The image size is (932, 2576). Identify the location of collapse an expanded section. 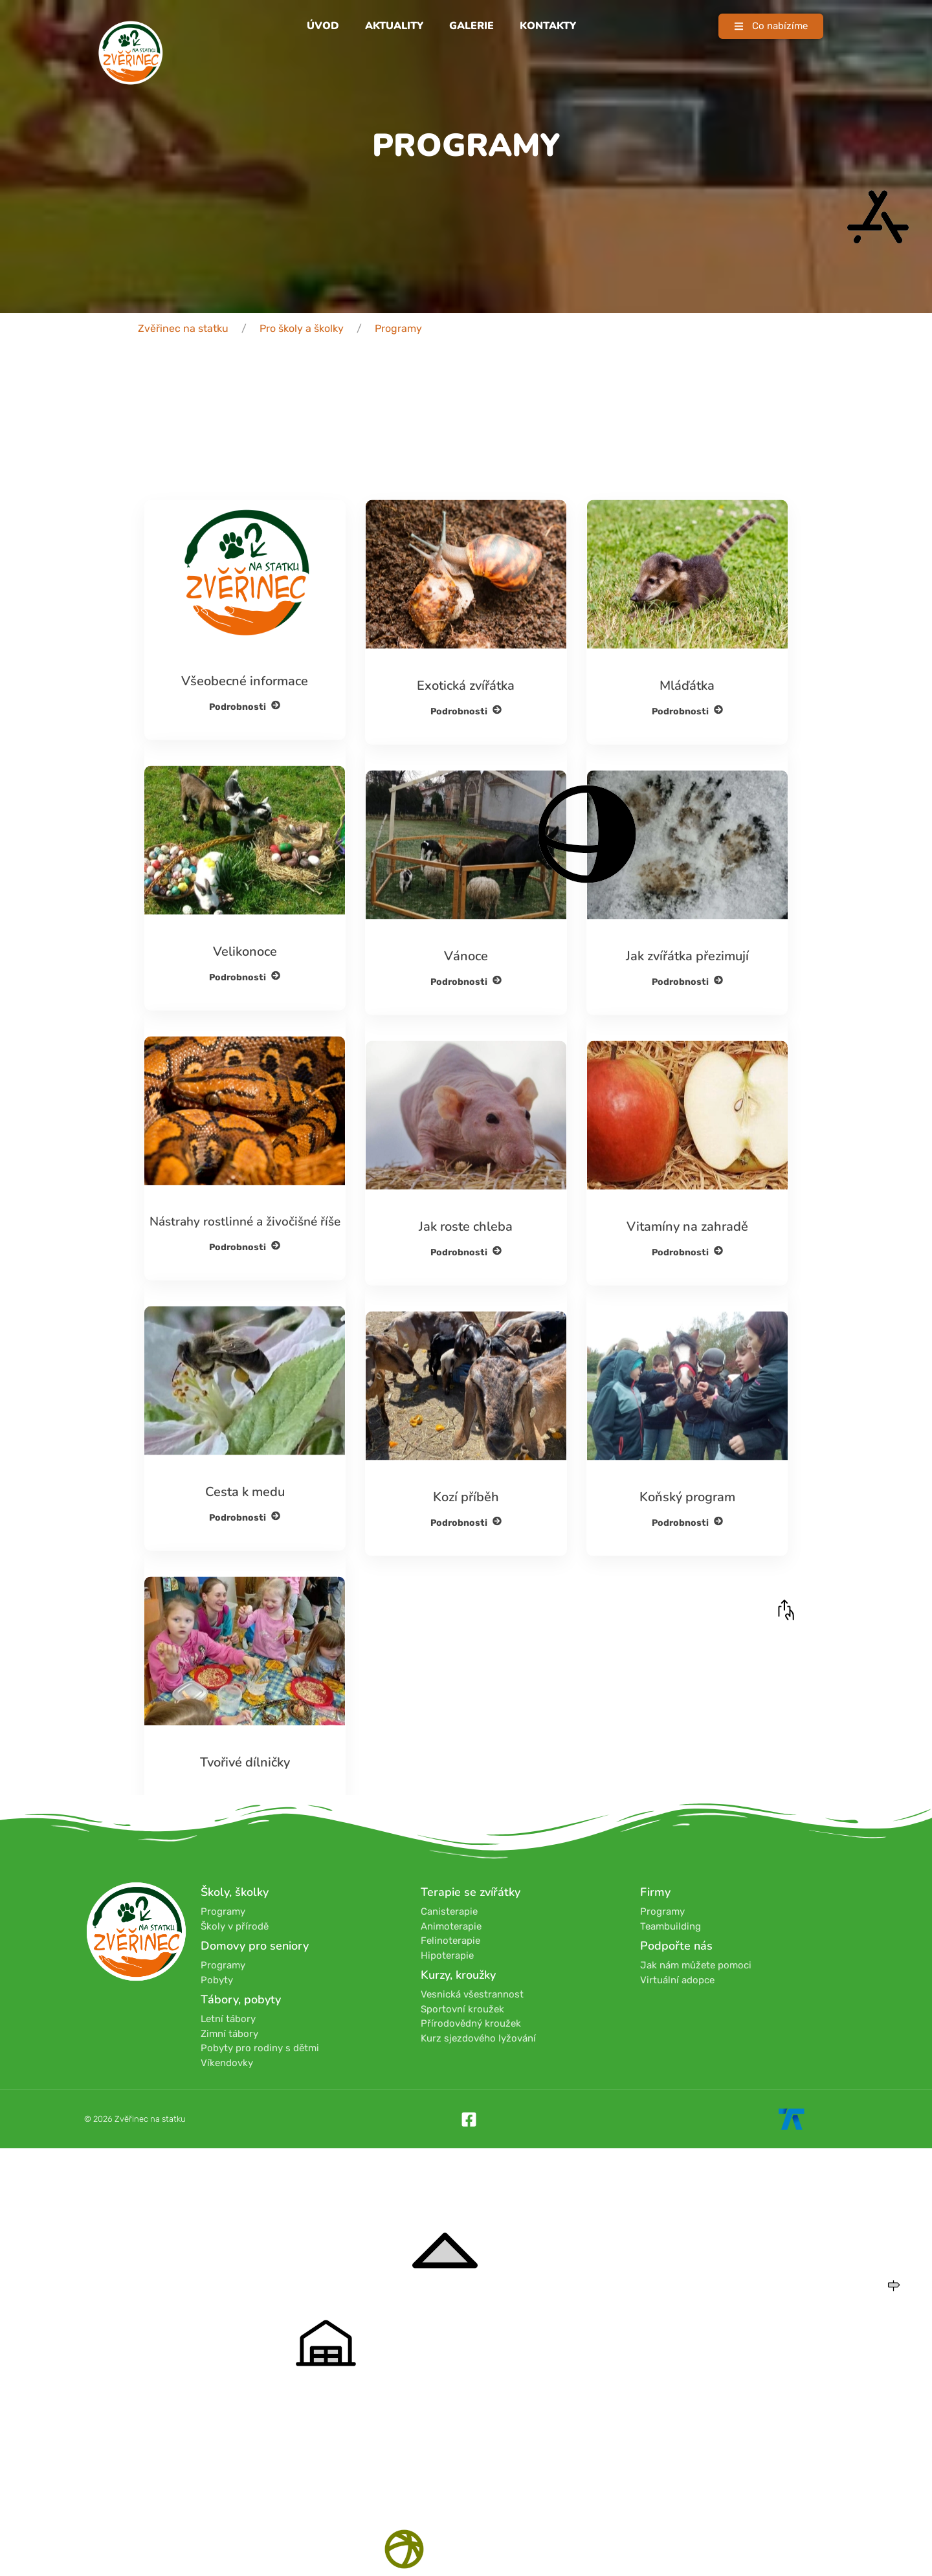
(445, 2253).